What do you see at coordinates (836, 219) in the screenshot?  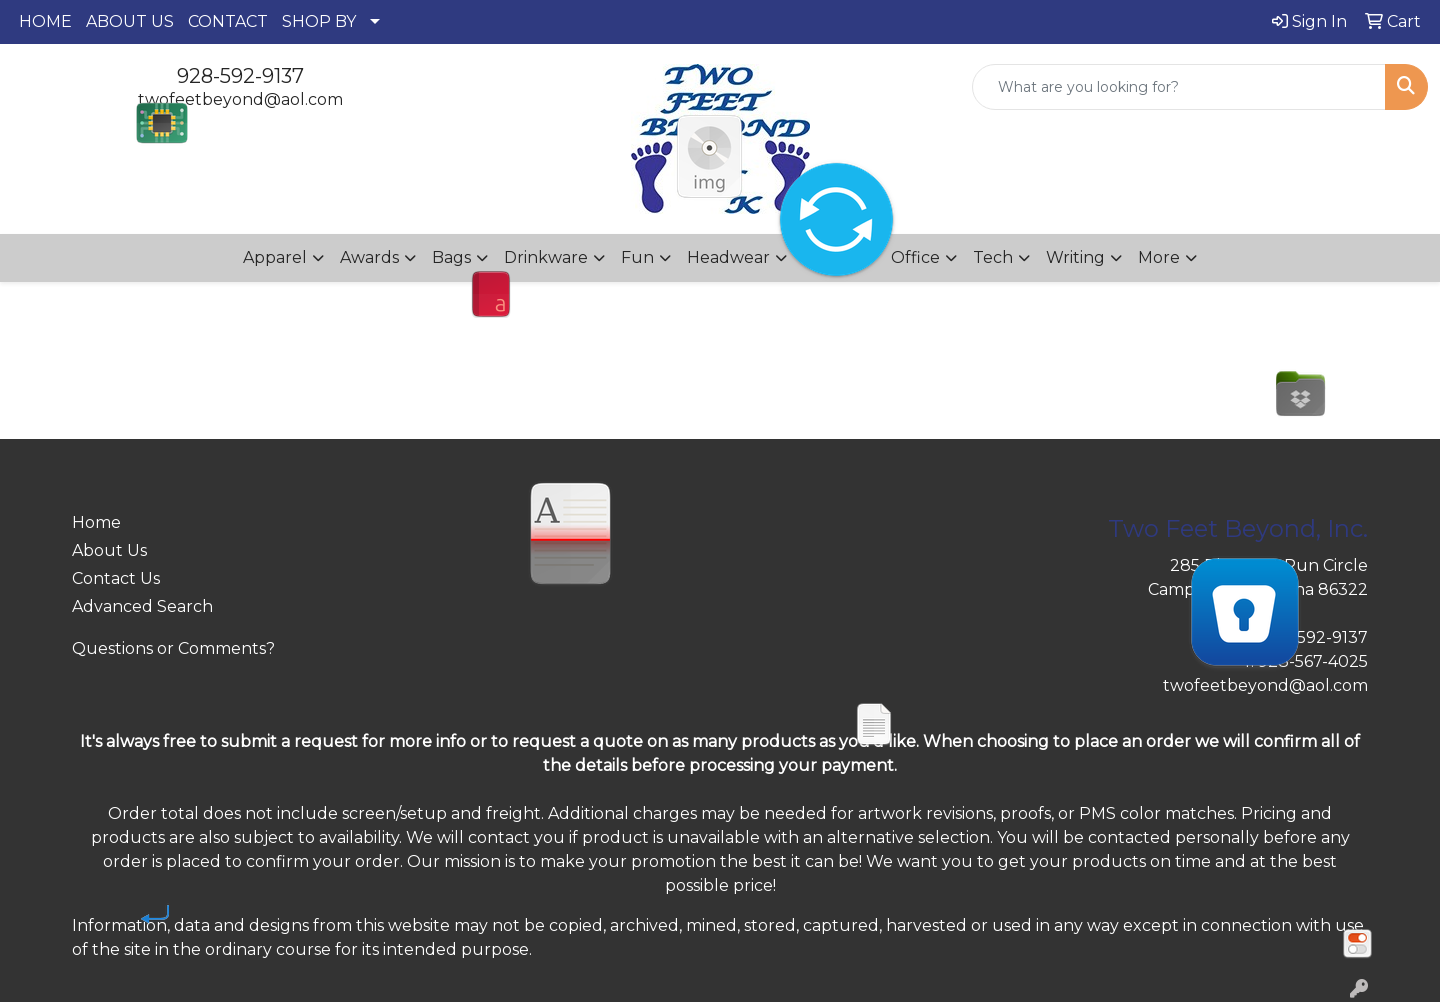 I see `indicates file sync in progress` at bounding box center [836, 219].